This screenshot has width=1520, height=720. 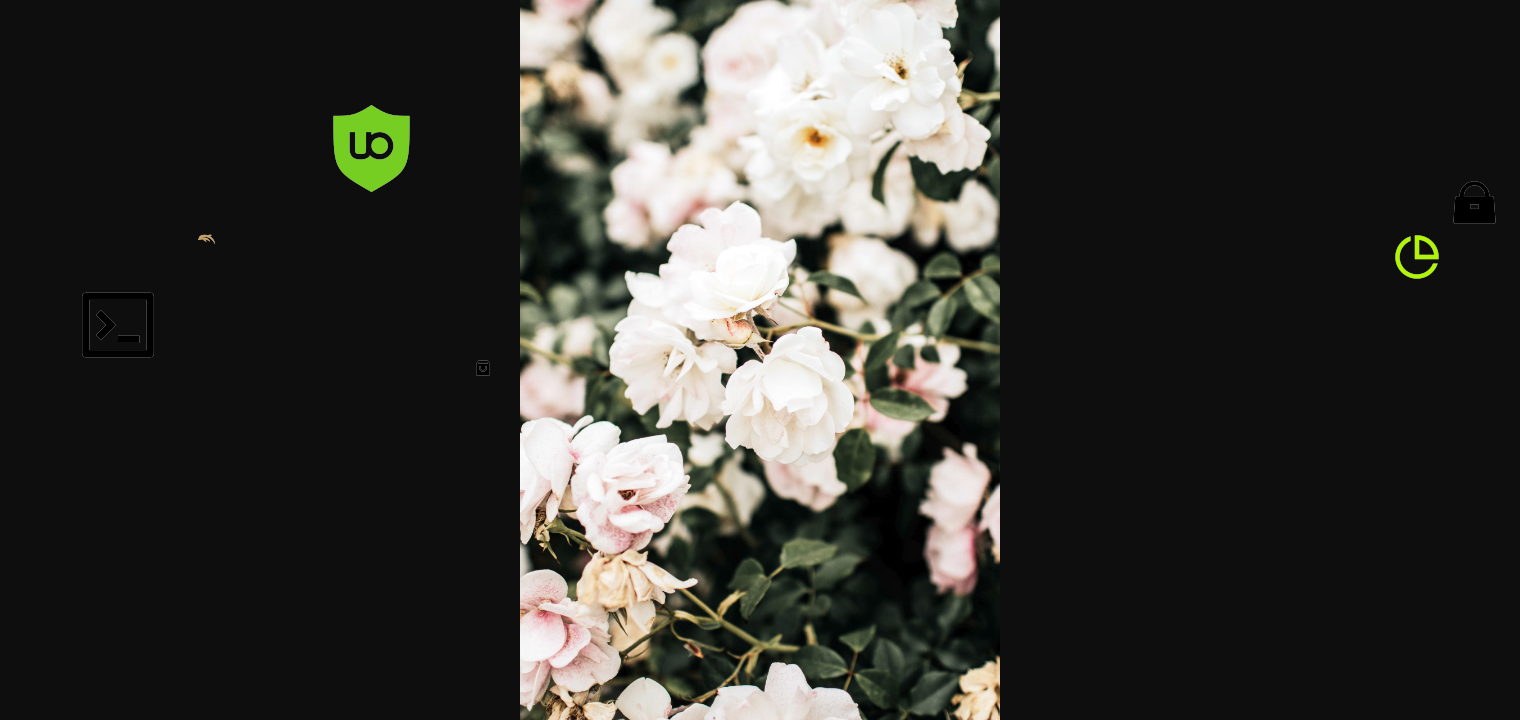 What do you see at coordinates (1417, 257) in the screenshot?
I see `view analytics or statistics` at bounding box center [1417, 257].